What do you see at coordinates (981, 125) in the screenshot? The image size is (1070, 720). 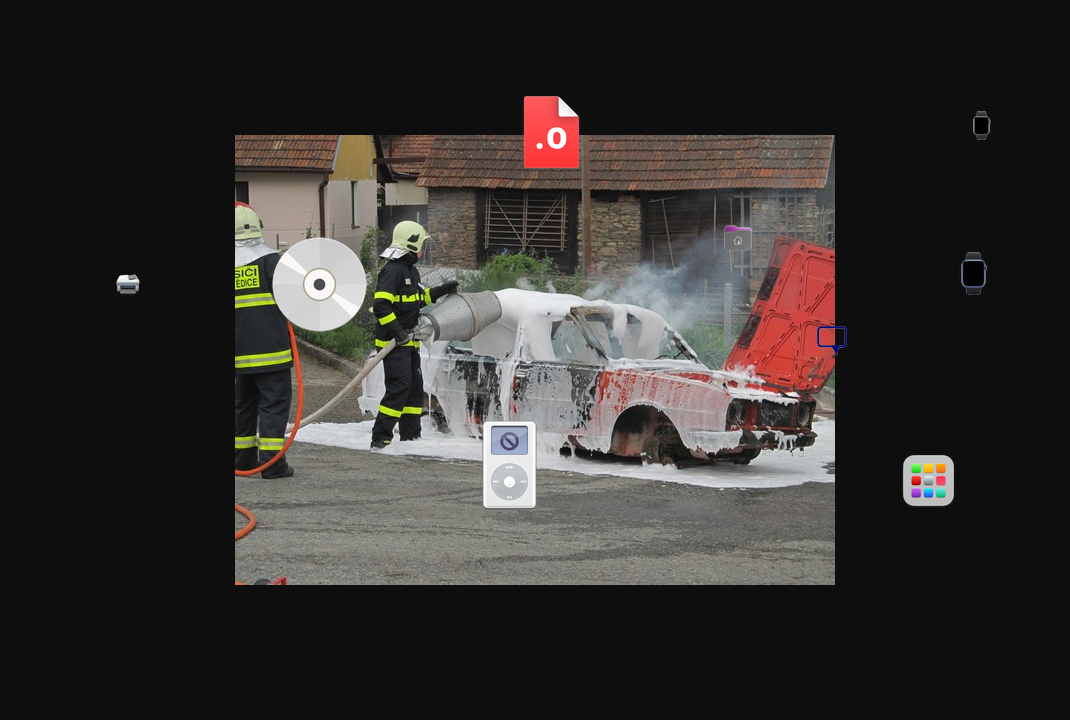 I see `apple watch series 6 device icon` at bounding box center [981, 125].